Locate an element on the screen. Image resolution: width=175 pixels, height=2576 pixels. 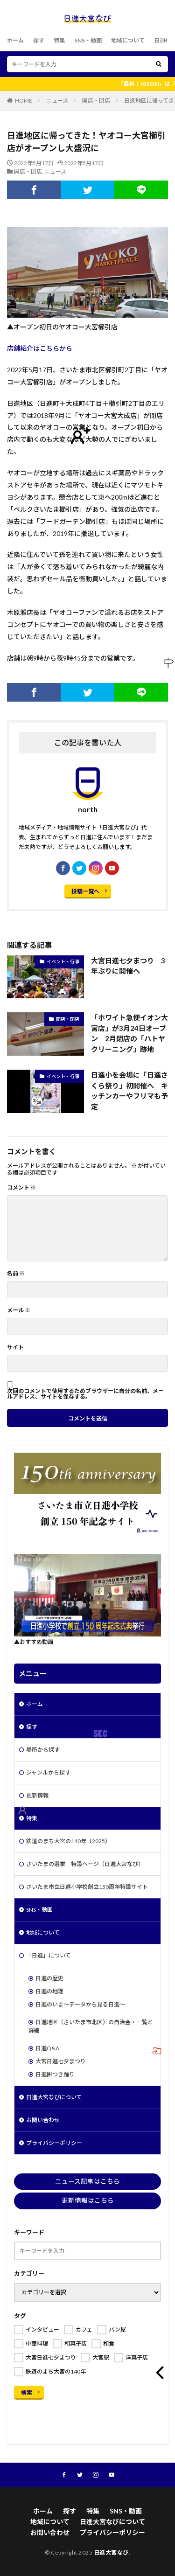
view your profile is located at coordinates (22, 1810).